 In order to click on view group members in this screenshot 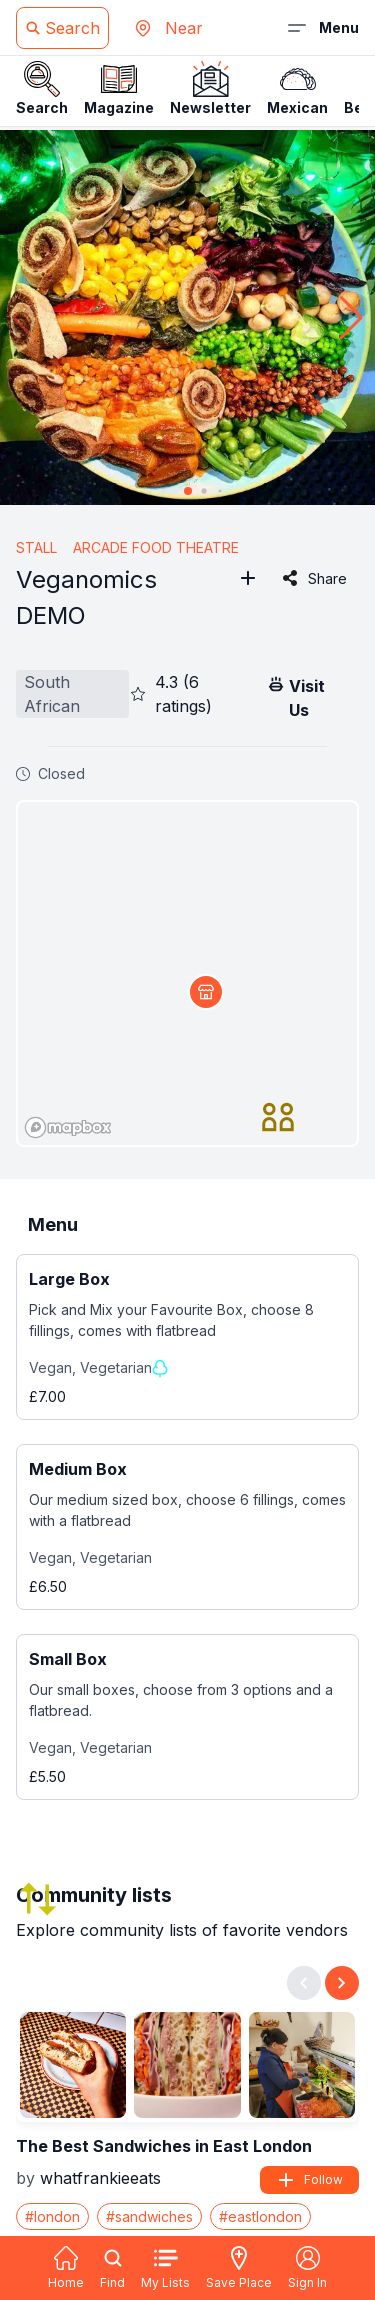, I will do `click(278, 1117)`.